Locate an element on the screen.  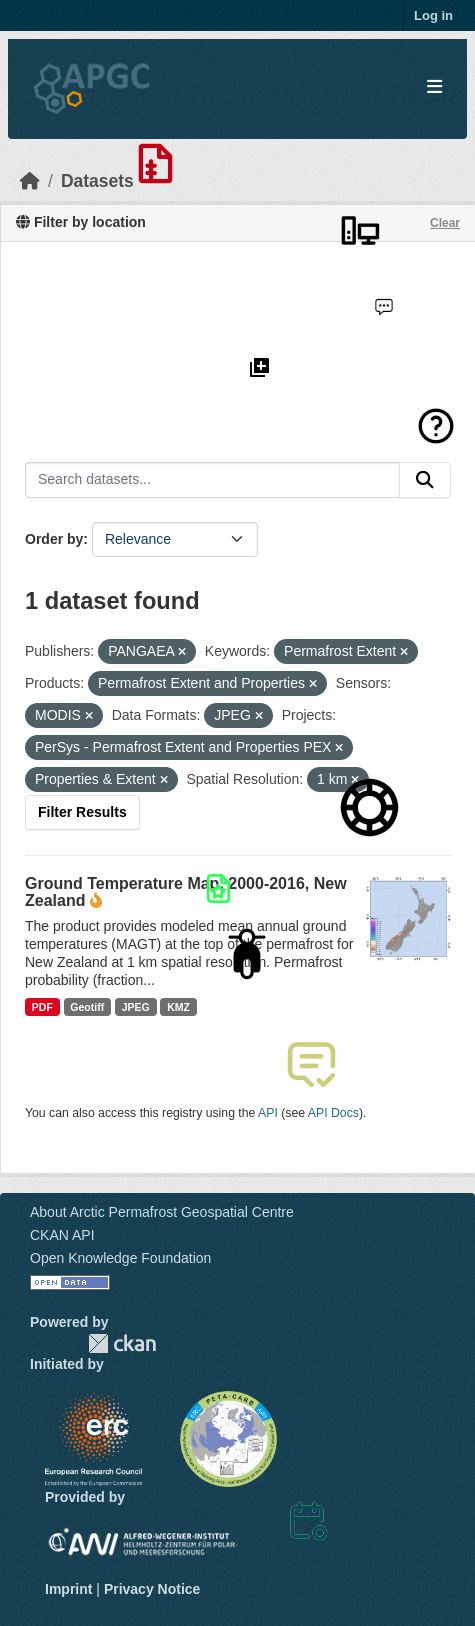
open chat or messaging is located at coordinates (384, 307).